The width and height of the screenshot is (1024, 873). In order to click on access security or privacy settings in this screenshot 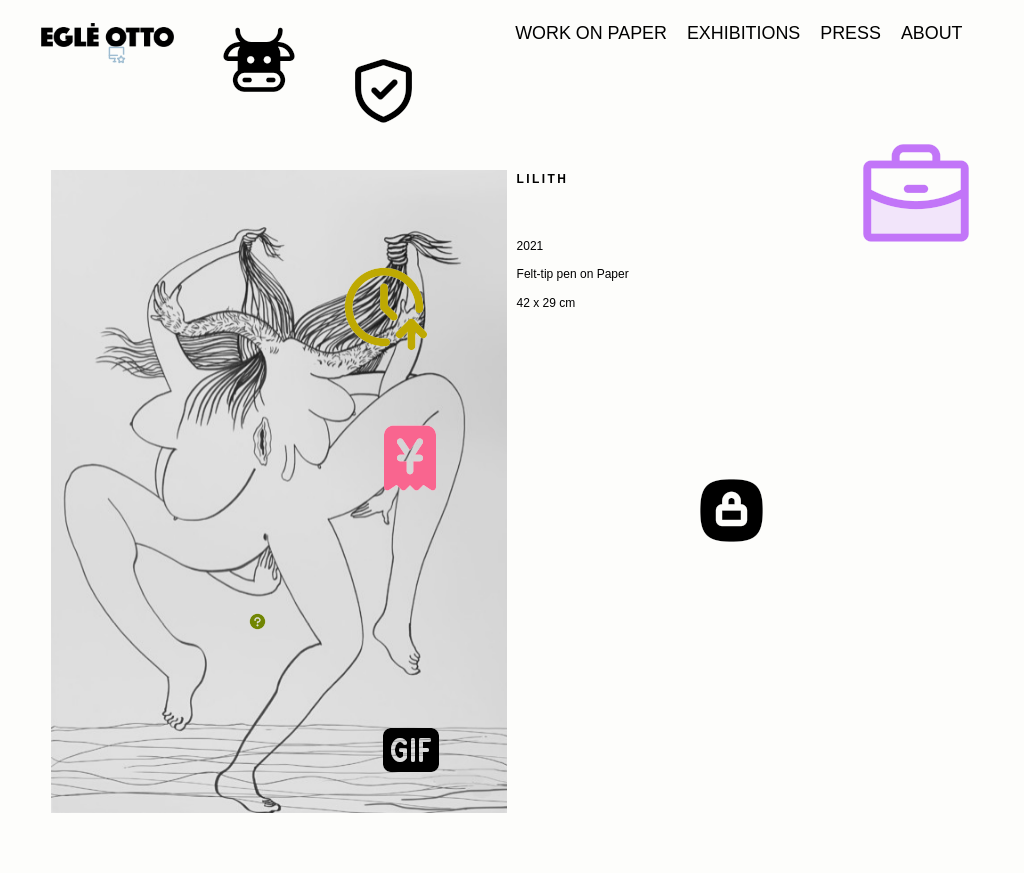, I will do `click(731, 510)`.